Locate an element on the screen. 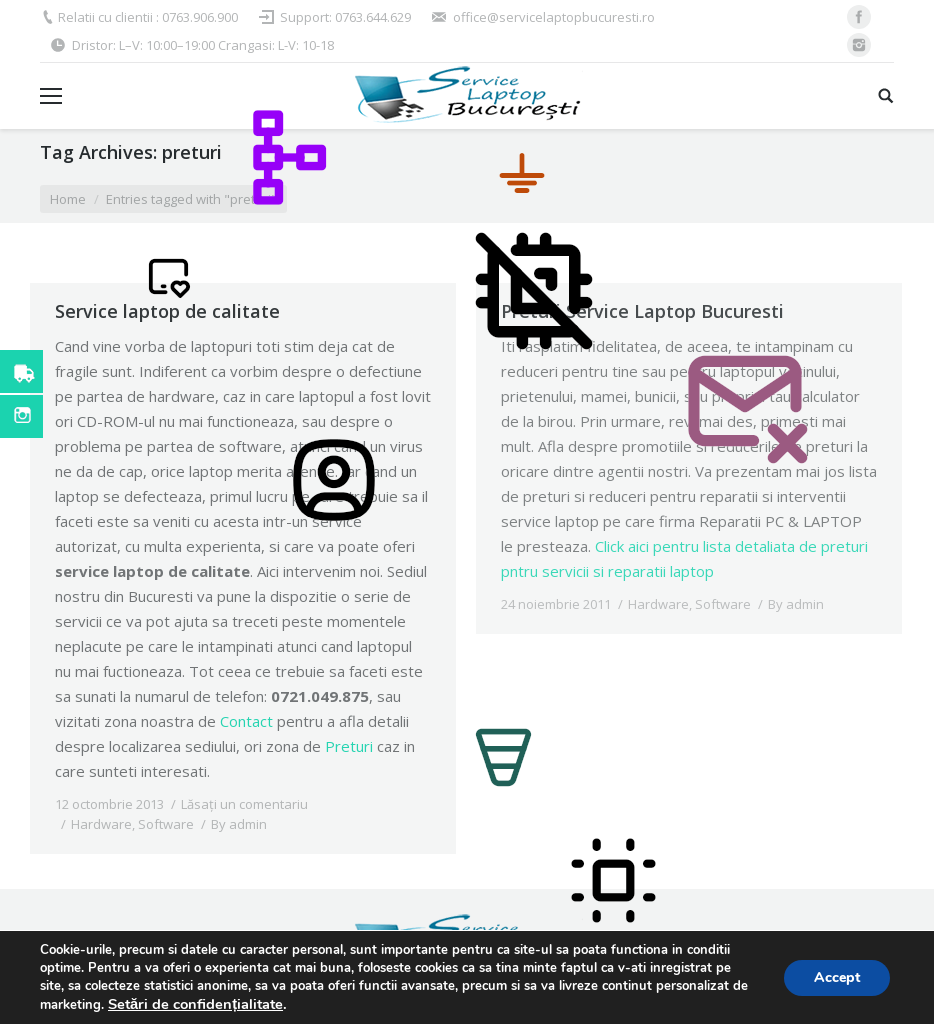 Image resolution: width=934 pixels, height=1024 pixels. view sales funnel analytics is located at coordinates (503, 757).